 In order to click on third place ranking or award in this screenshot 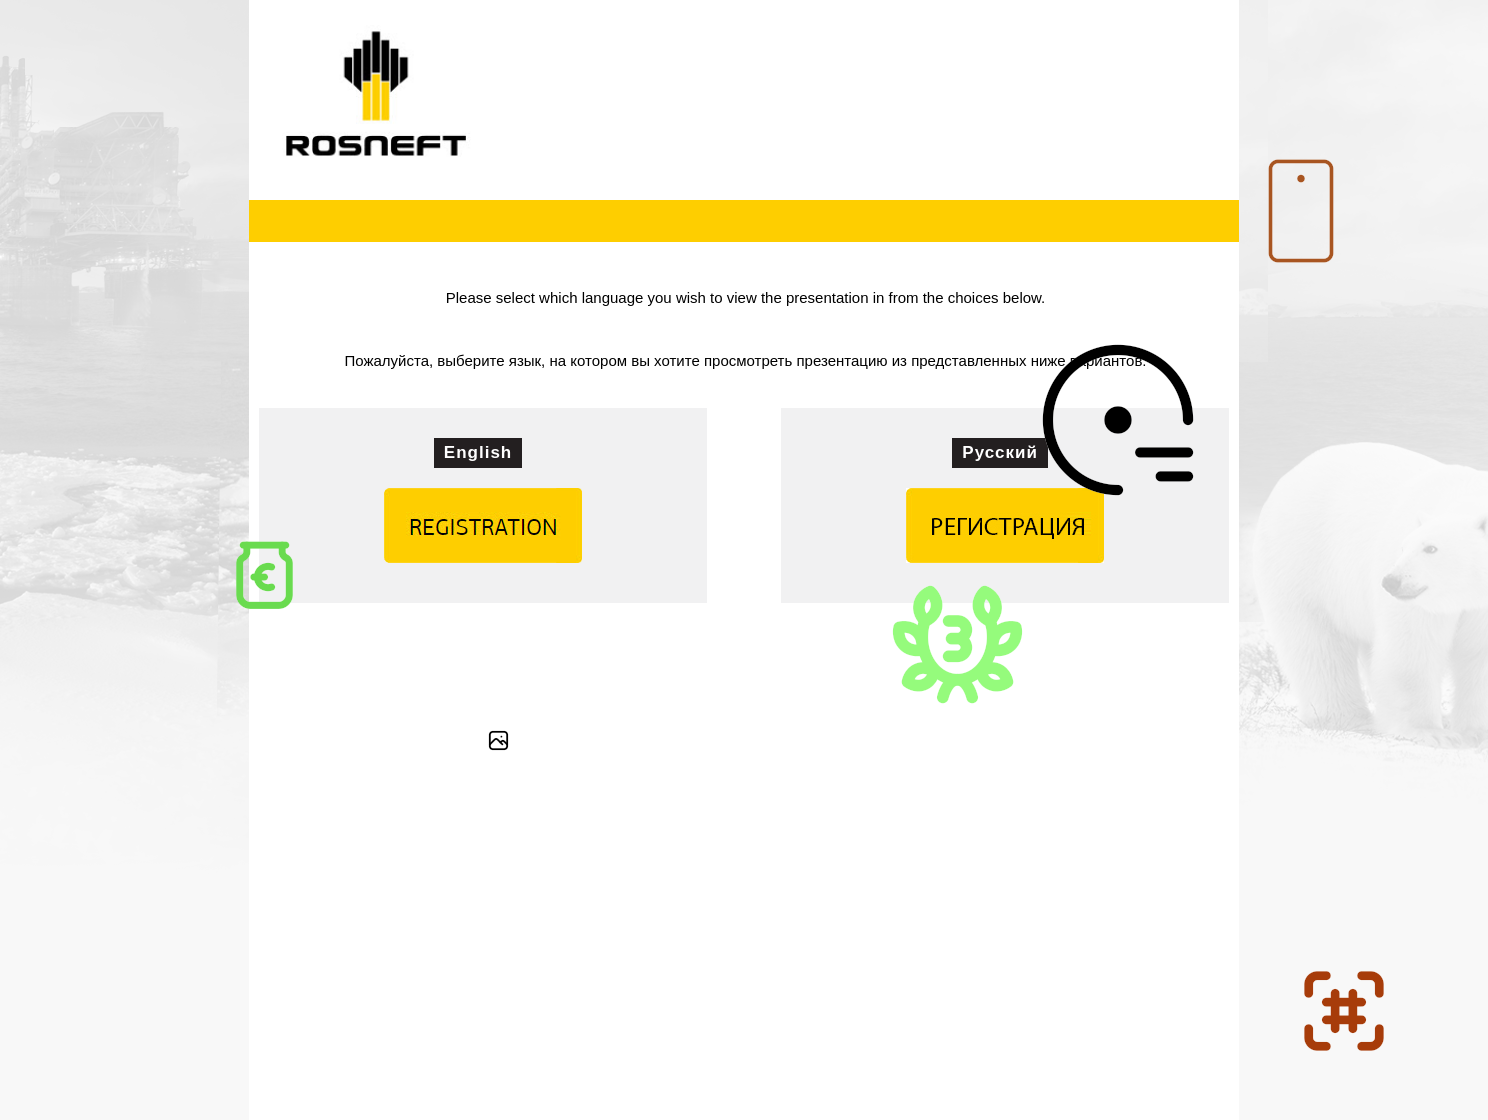, I will do `click(957, 644)`.